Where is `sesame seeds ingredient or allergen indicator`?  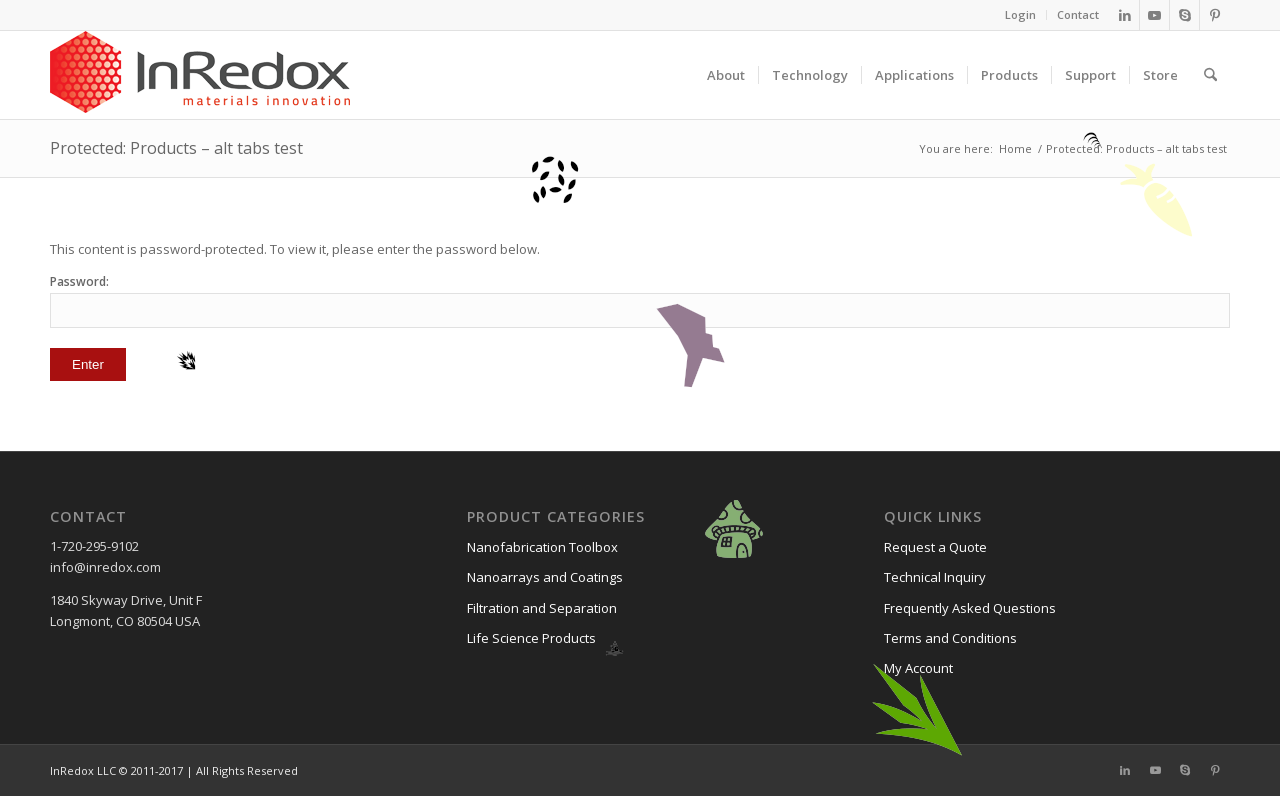 sesame seeds ingredient or allergen indicator is located at coordinates (555, 180).